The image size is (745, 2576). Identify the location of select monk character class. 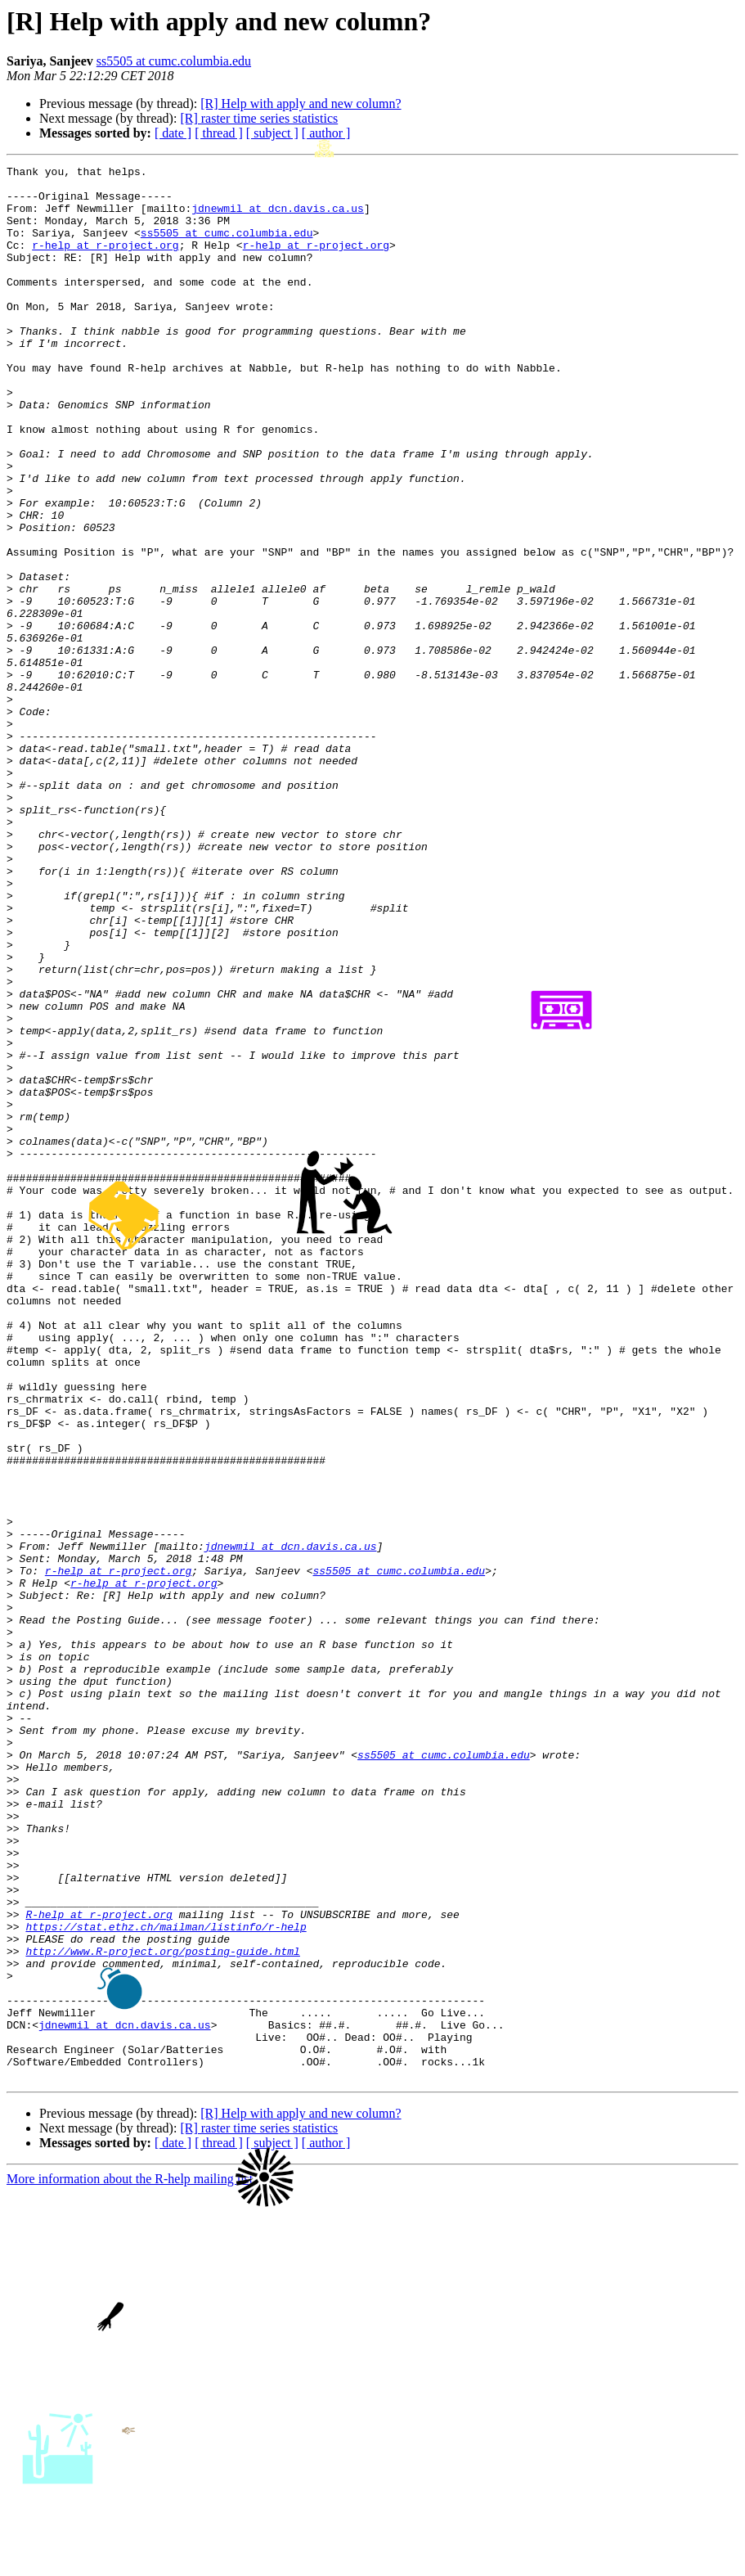
(324, 147).